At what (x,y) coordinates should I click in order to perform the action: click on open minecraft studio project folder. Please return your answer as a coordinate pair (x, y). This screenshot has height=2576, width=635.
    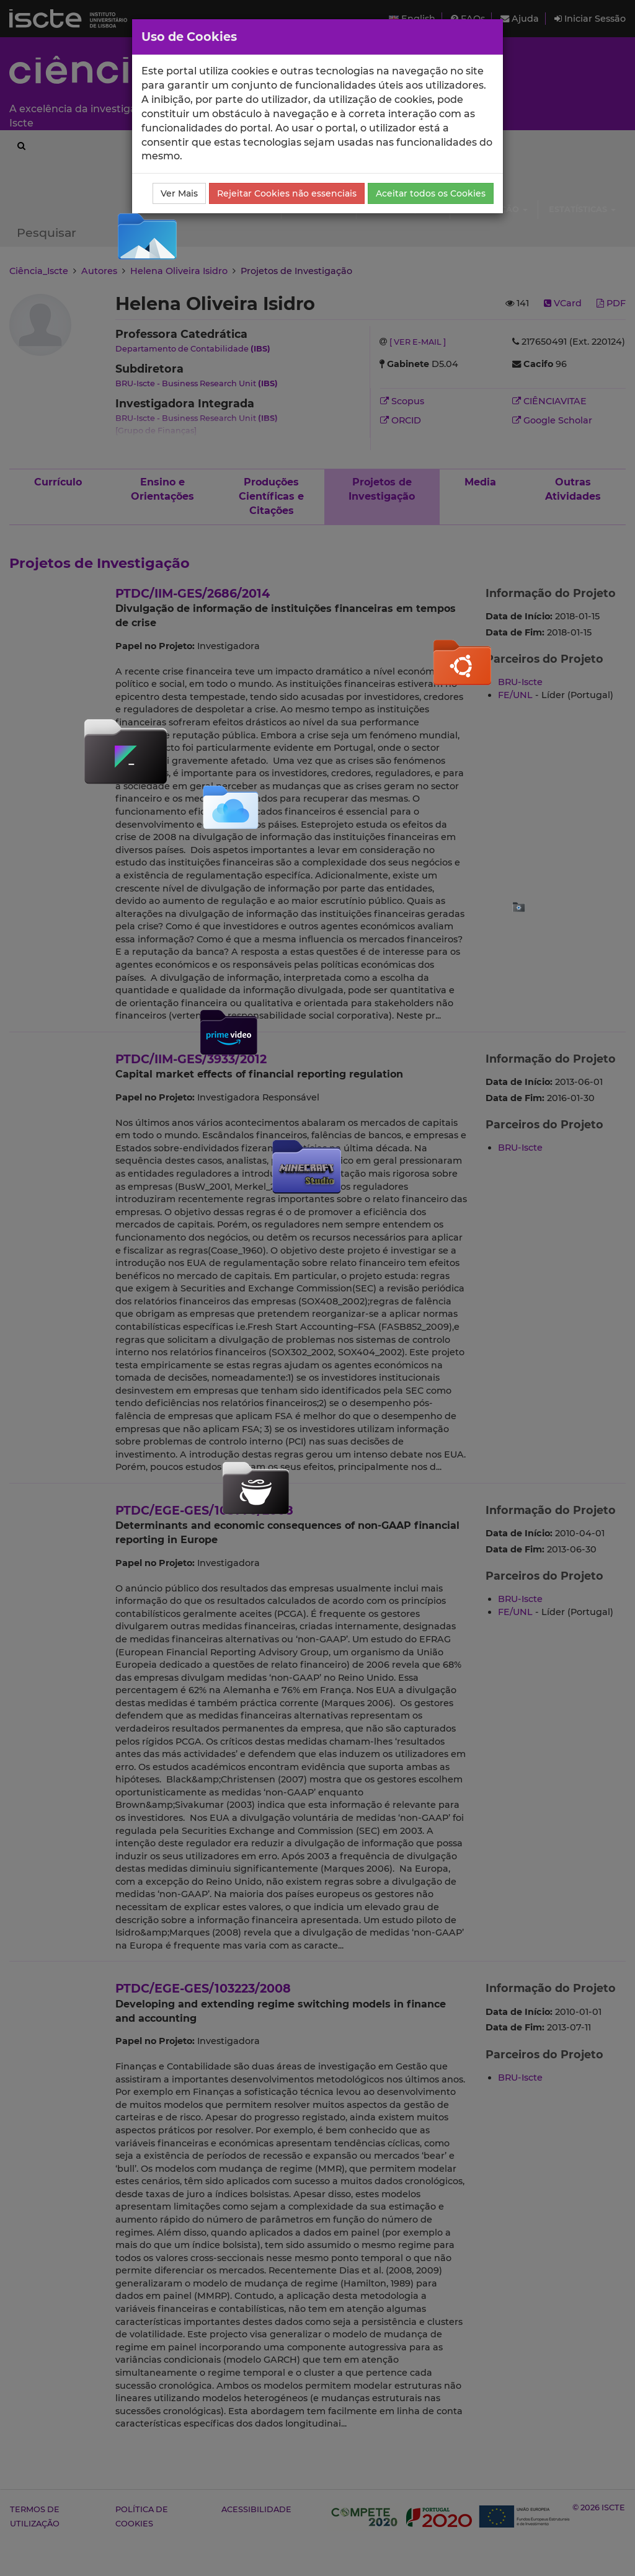
    Looking at the image, I should click on (306, 1169).